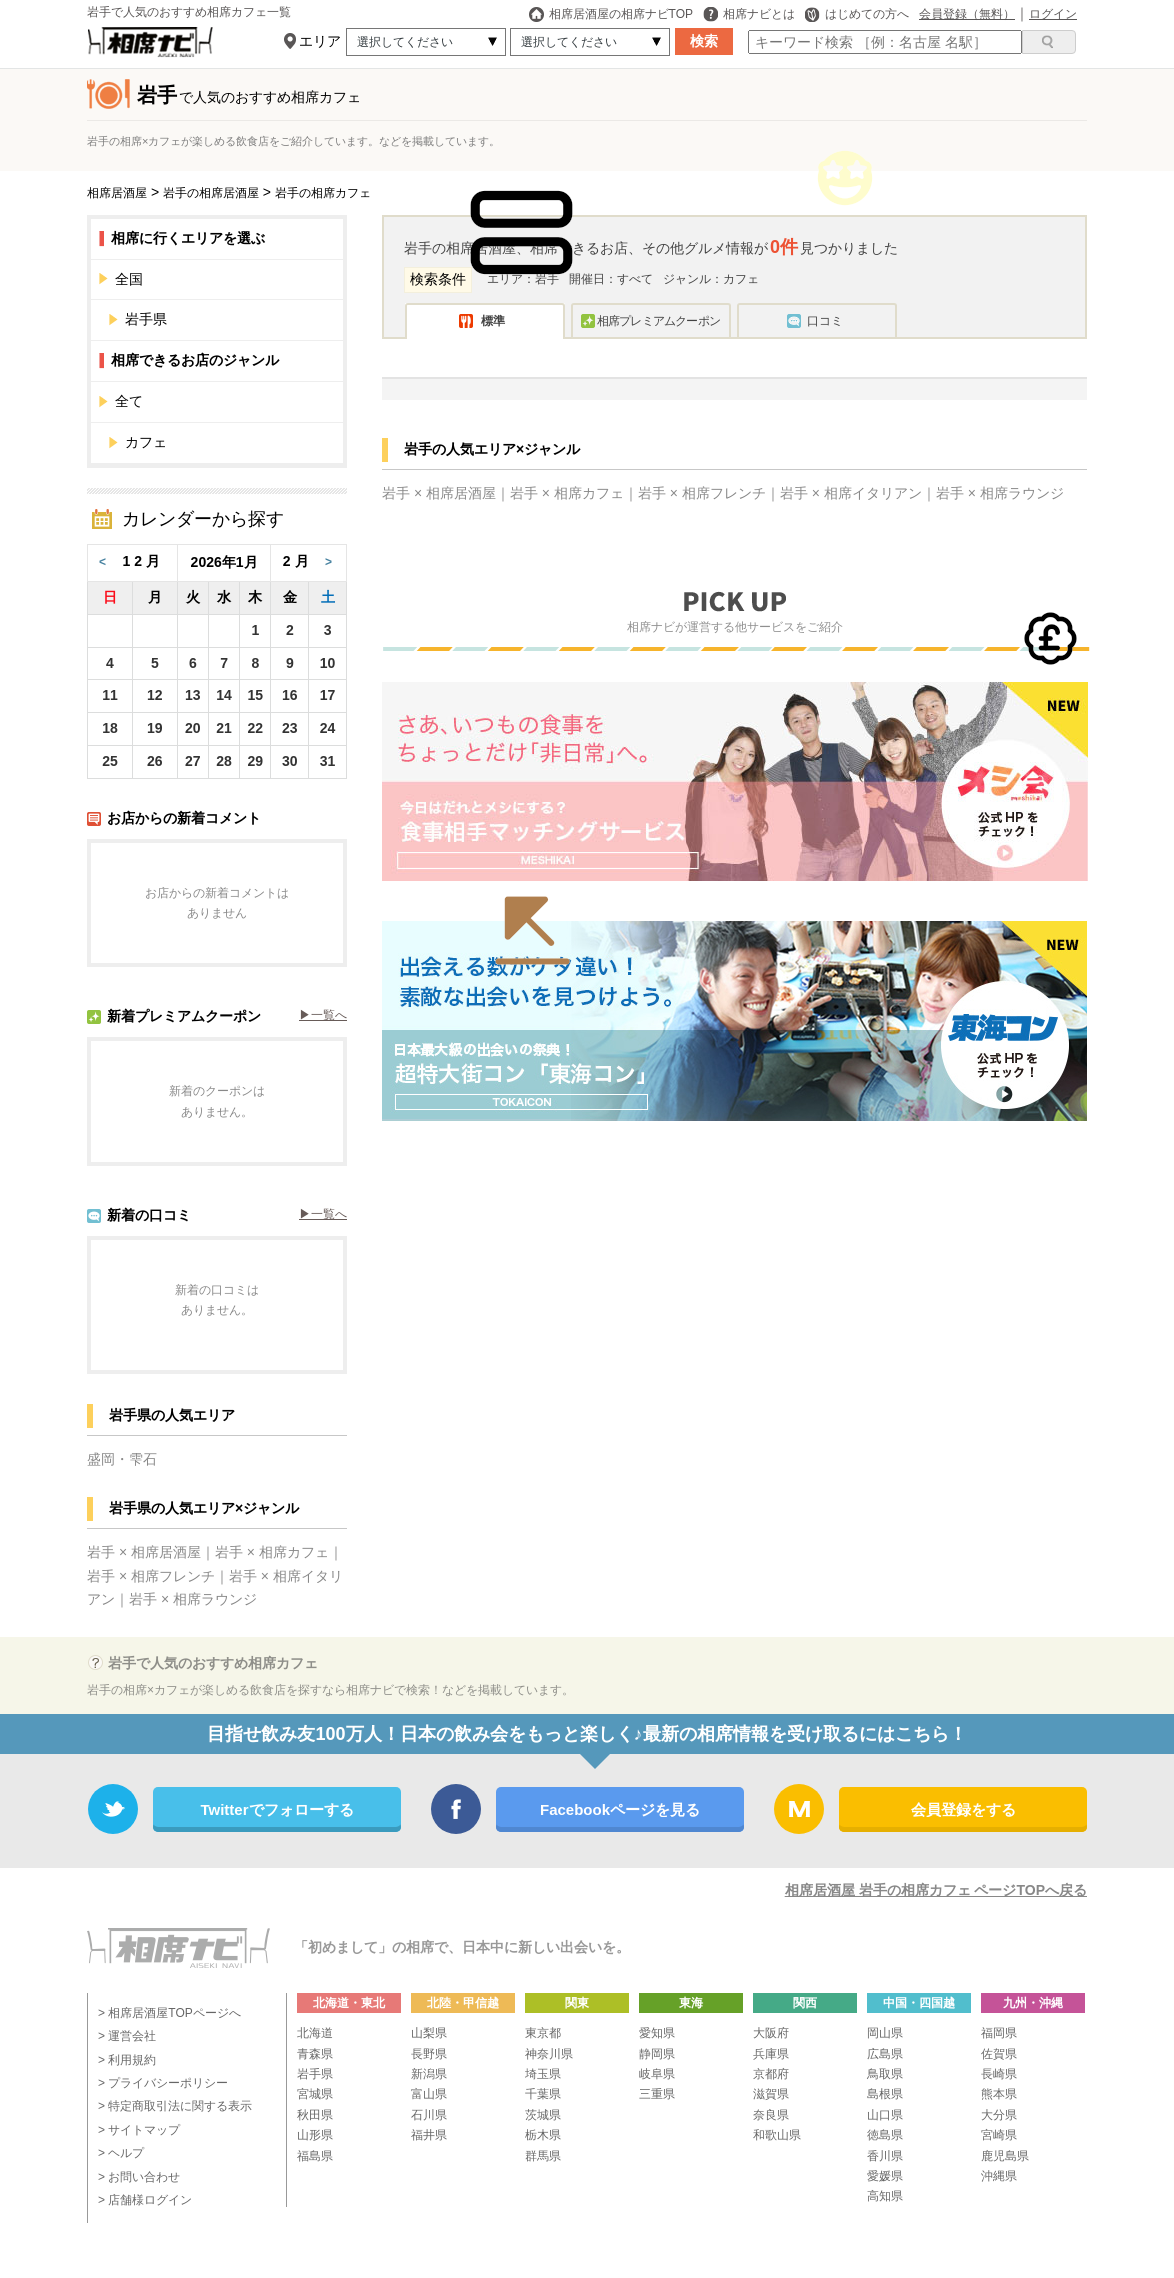 Image resolution: width=1174 pixels, height=2278 pixels. I want to click on indicates price or payment in british pounds, so click(1050, 638).